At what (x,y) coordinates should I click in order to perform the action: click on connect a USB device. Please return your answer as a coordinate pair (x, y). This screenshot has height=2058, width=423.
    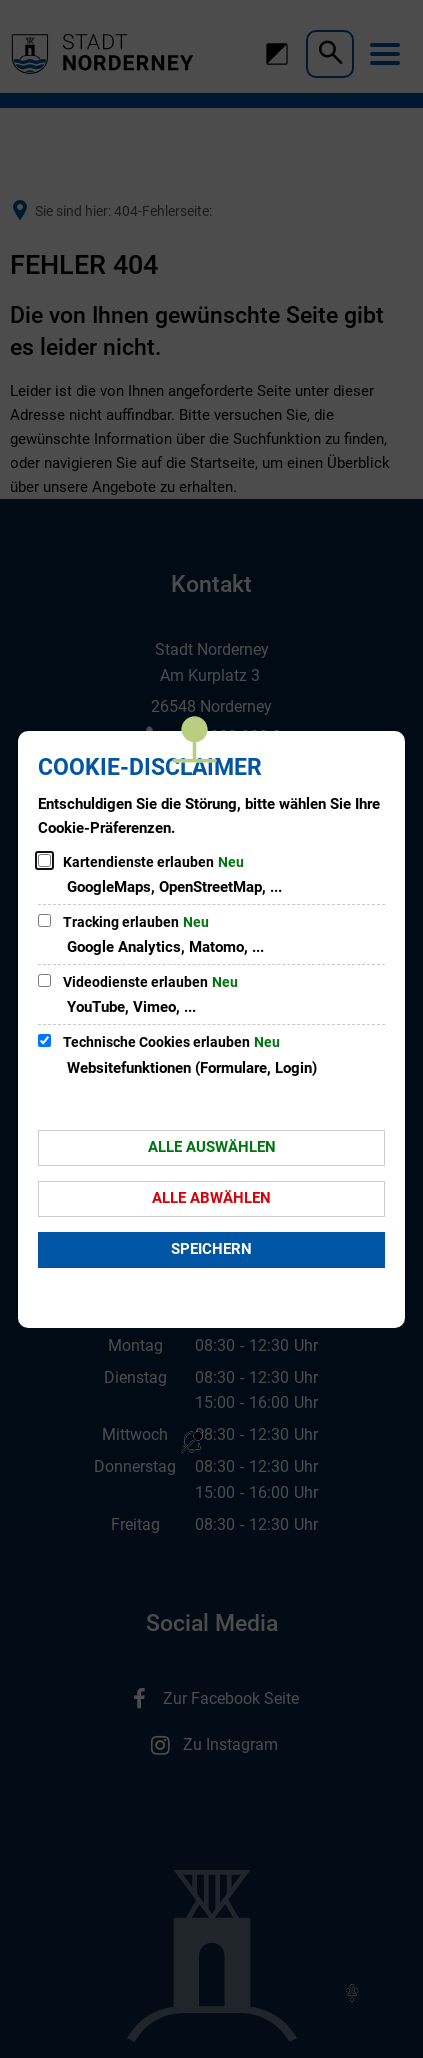
    Looking at the image, I should click on (352, 1993).